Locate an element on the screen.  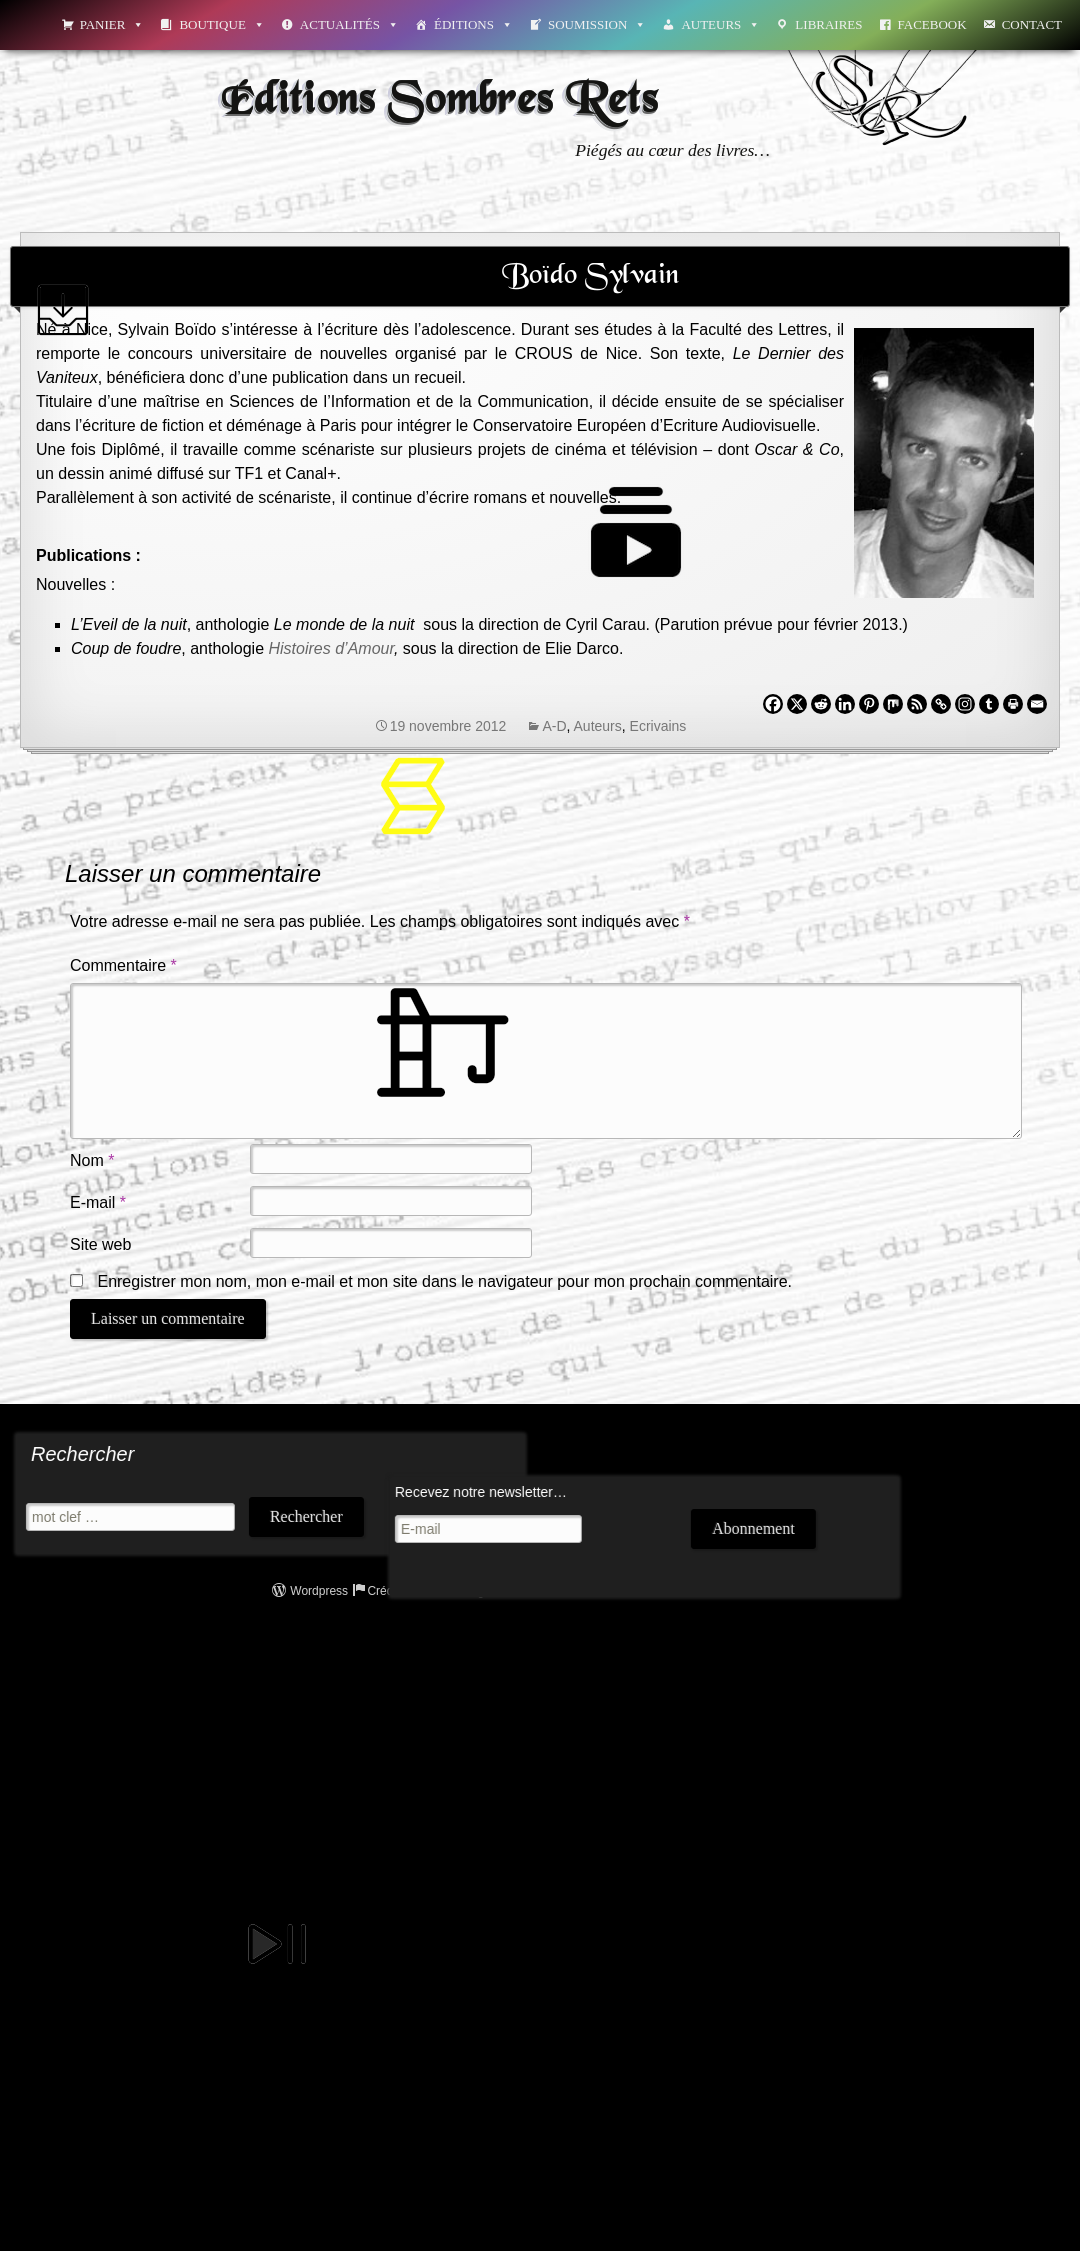
download file to inbox or tray is located at coordinates (63, 310).